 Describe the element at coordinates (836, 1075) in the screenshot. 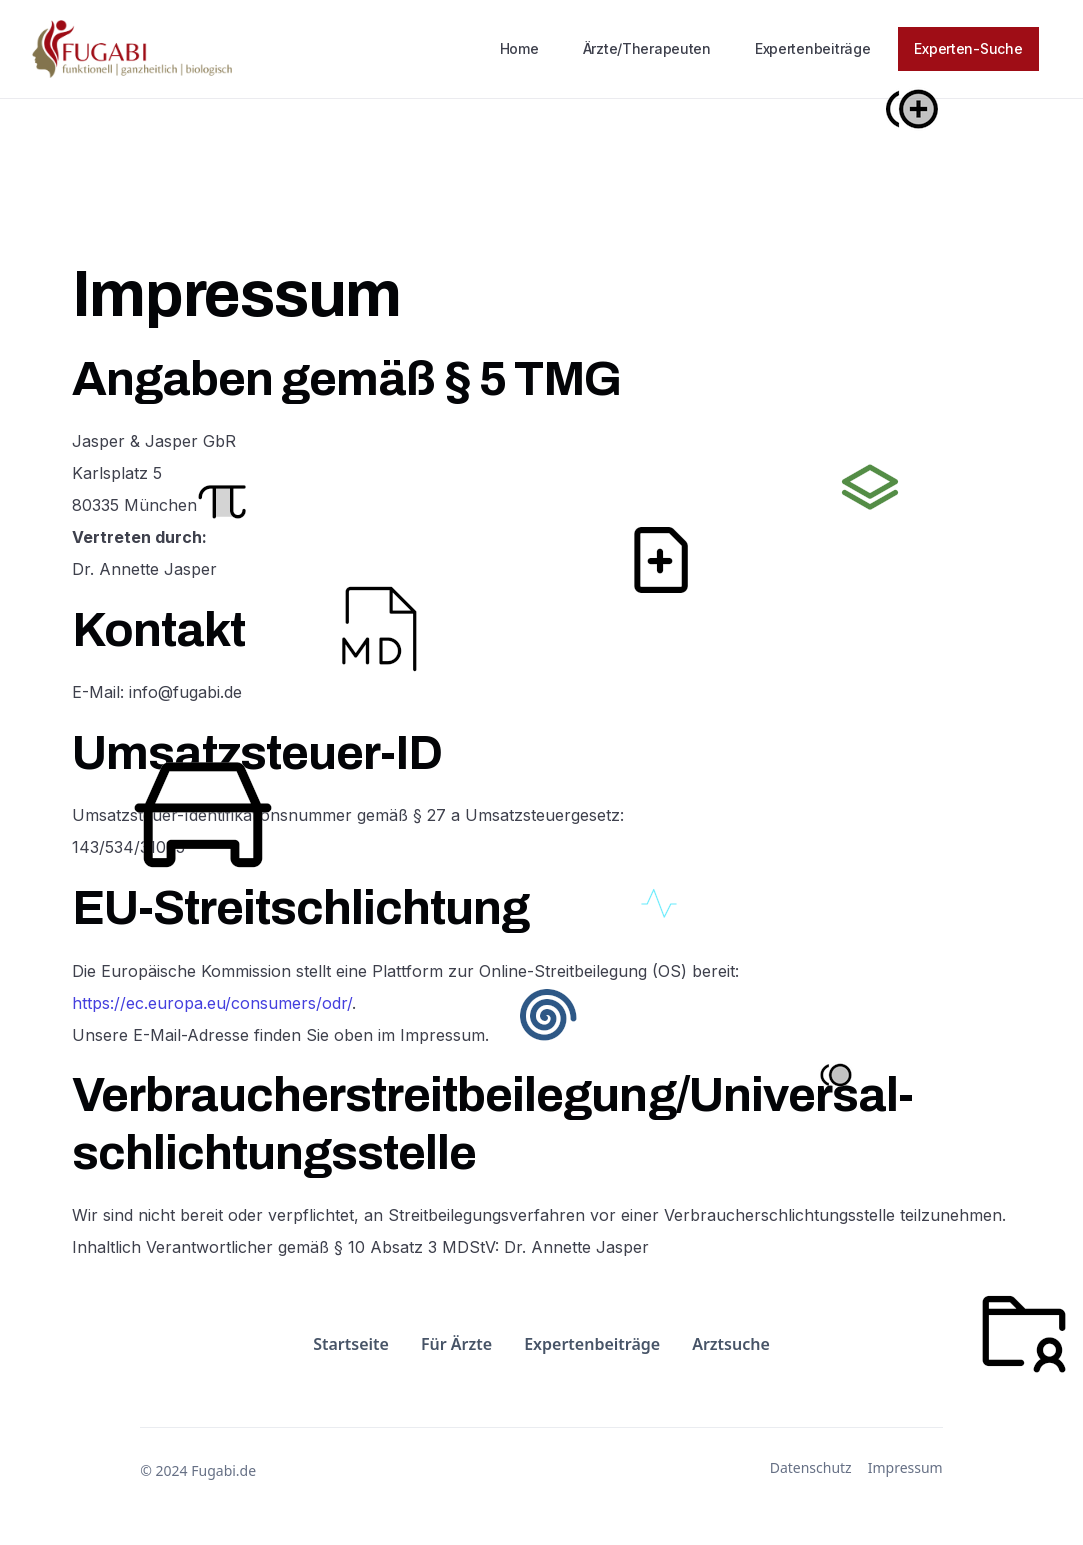

I see `access toll or payment information` at that location.